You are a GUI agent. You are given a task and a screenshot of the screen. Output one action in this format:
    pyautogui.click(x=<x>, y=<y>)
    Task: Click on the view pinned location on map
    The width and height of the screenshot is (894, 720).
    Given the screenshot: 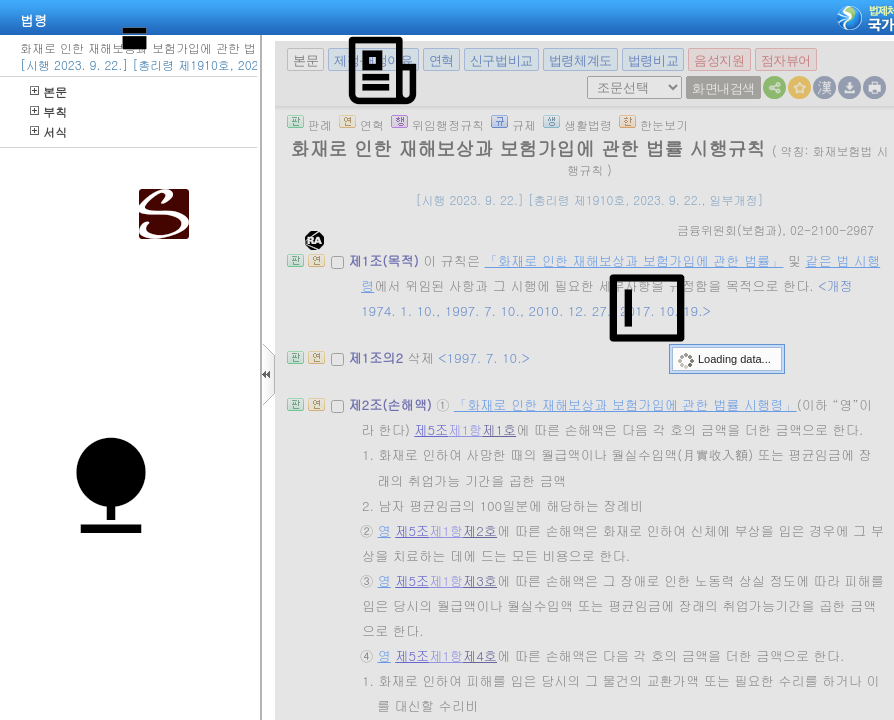 What is the action you would take?
    pyautogui.click(x=111, y=481)
    